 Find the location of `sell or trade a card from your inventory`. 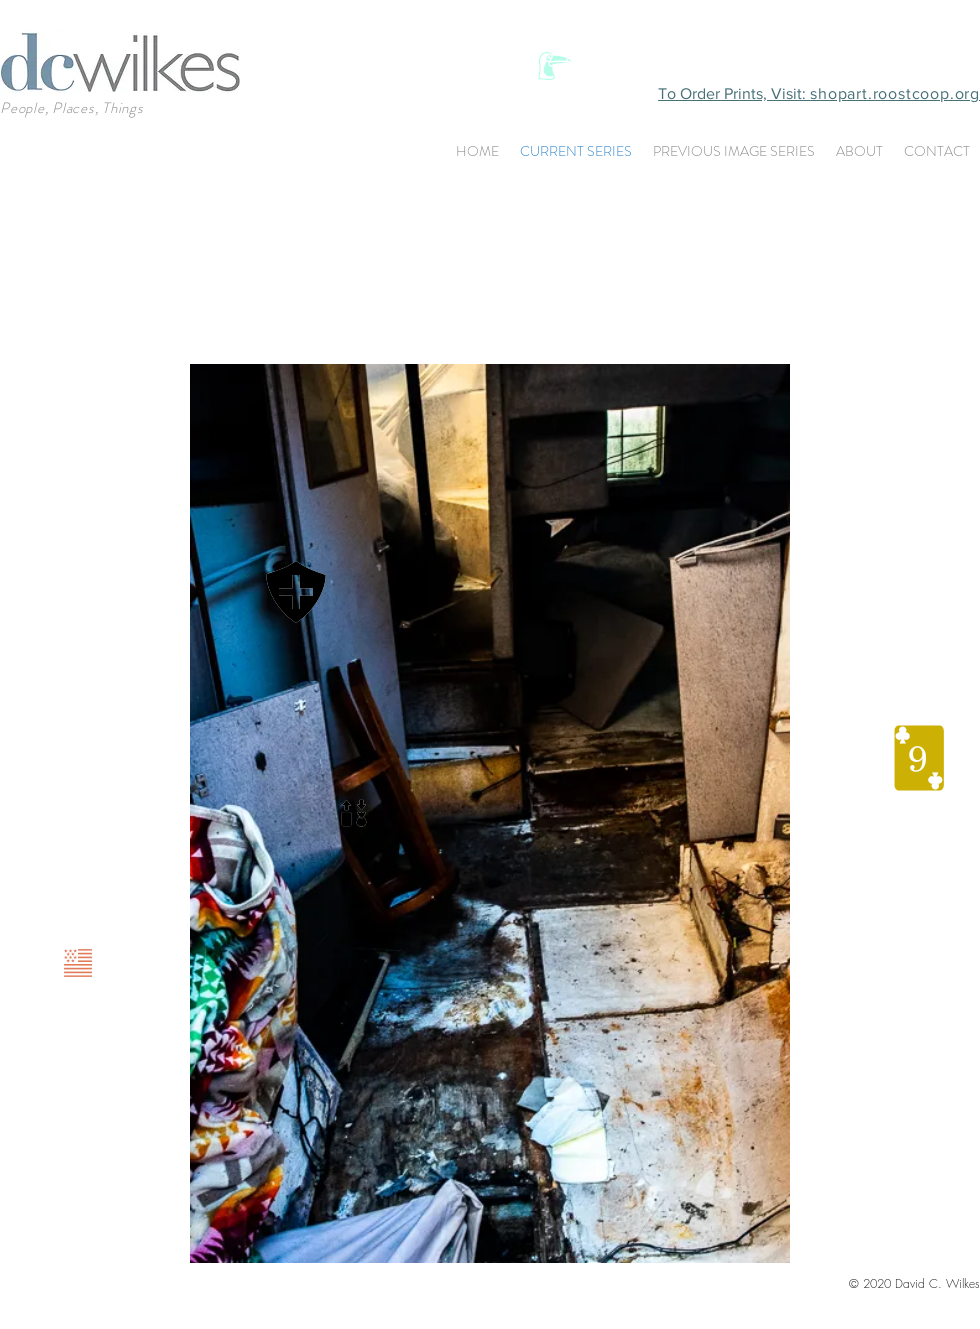

sell or trade a card from your inventory is located at coordinates (354, 813).